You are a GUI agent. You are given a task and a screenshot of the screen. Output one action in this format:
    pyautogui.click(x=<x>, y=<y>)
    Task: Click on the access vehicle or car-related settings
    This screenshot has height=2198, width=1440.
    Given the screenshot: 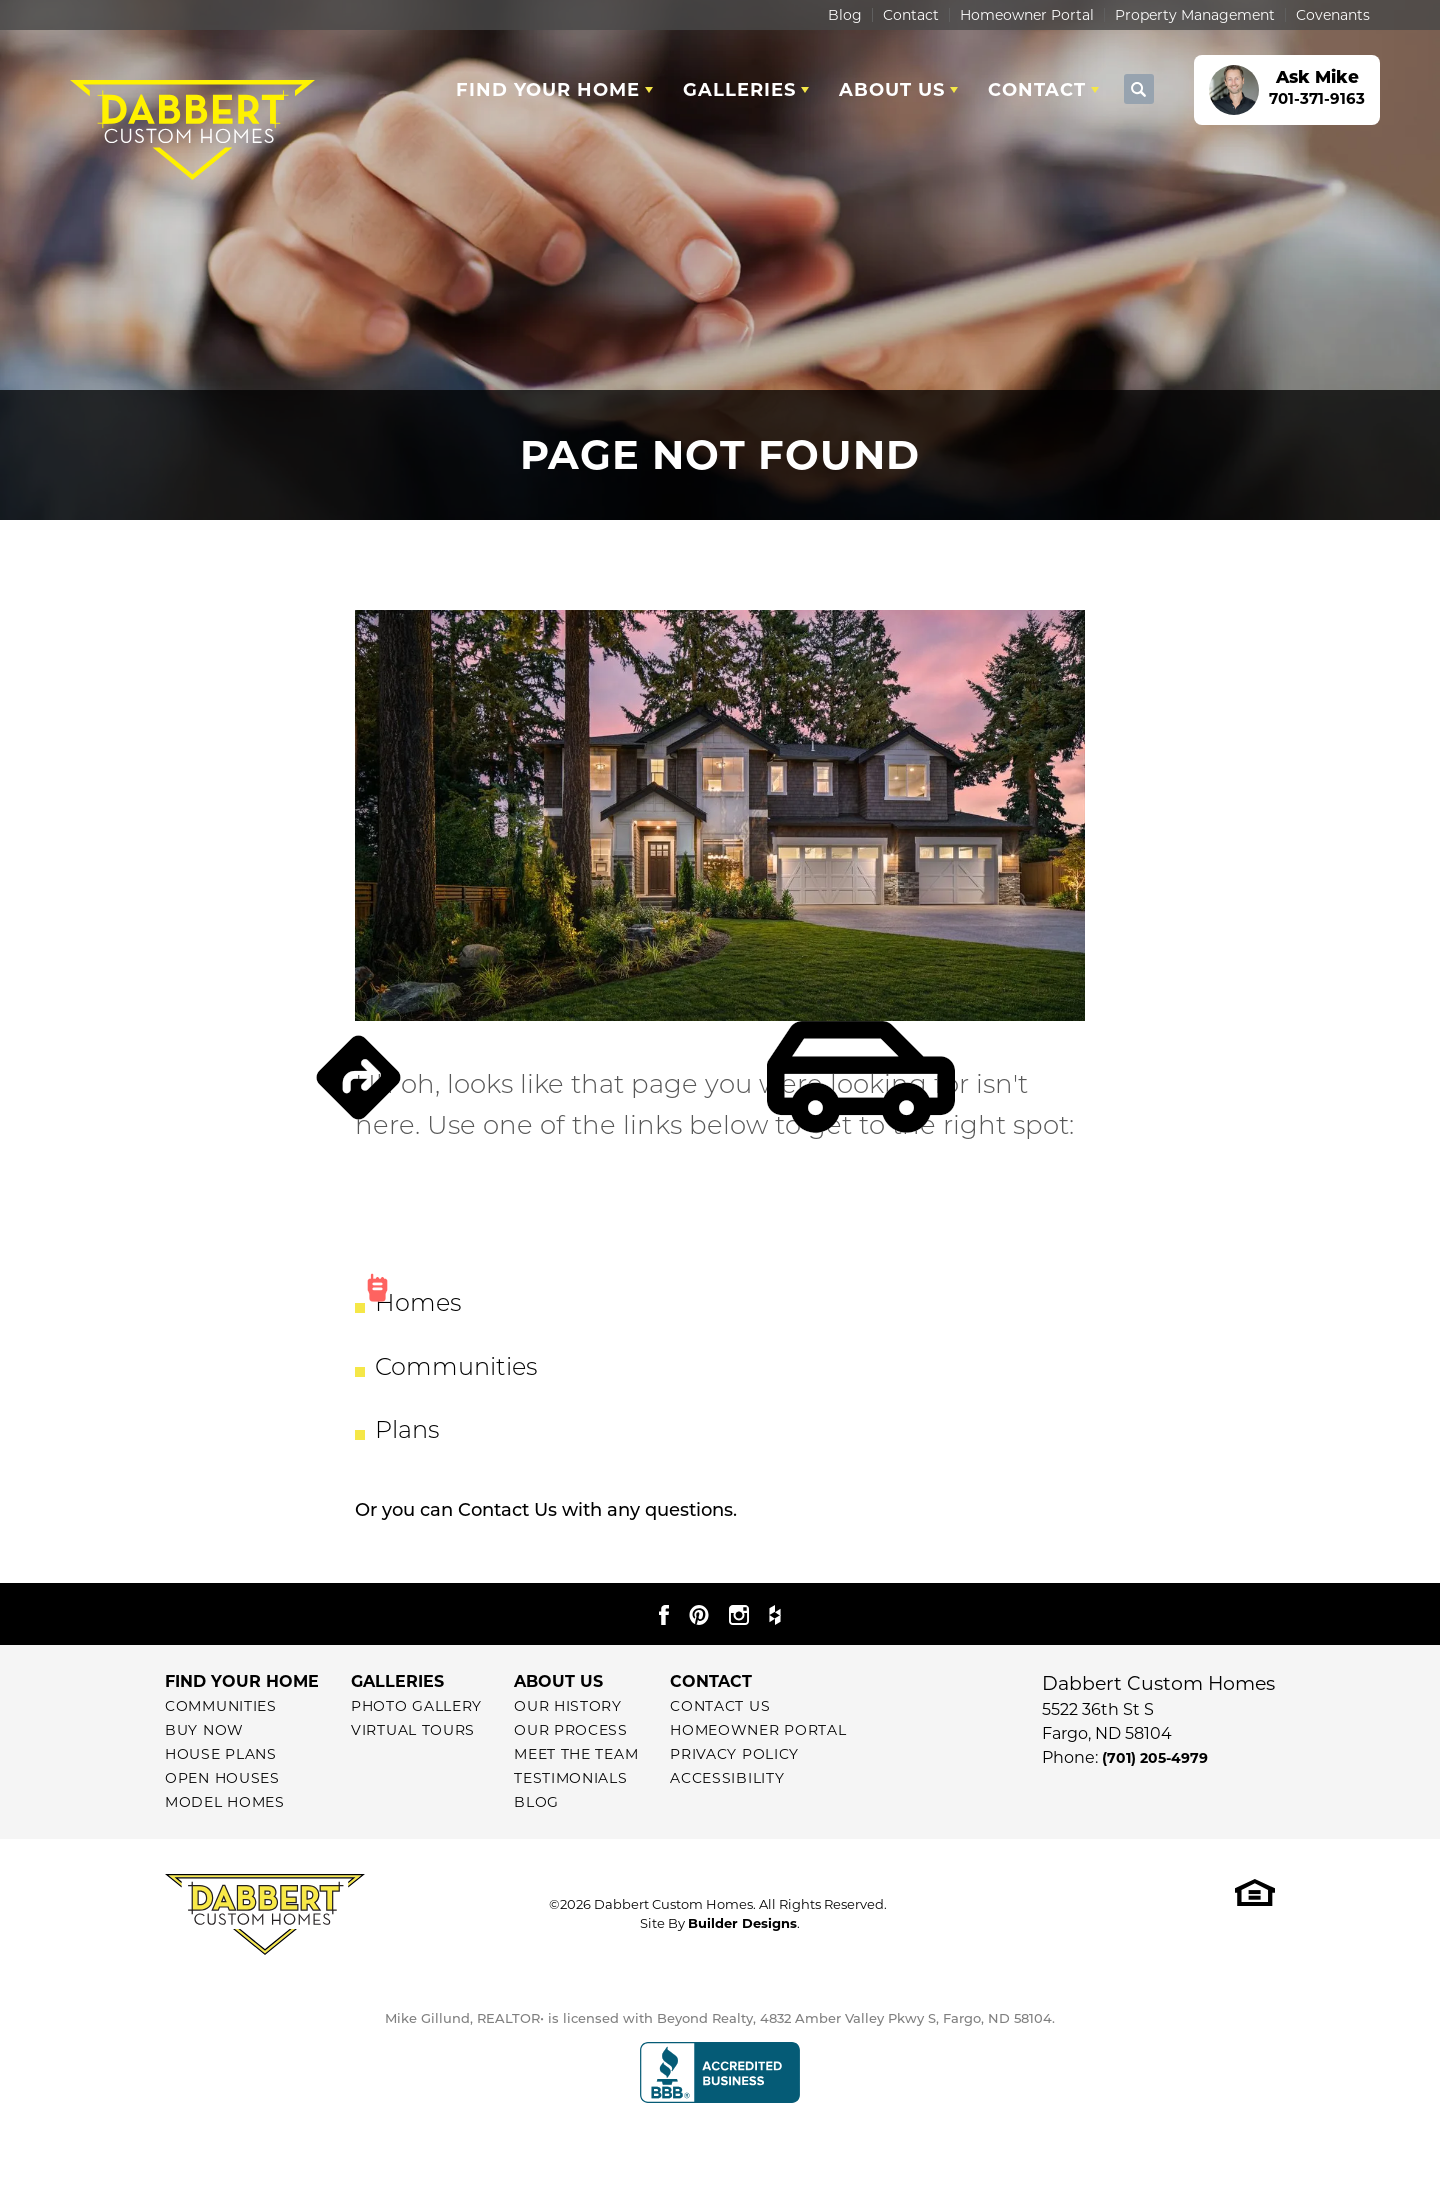 What is the action you would take?
    pyautogui.click(x=861, y=1071)
    